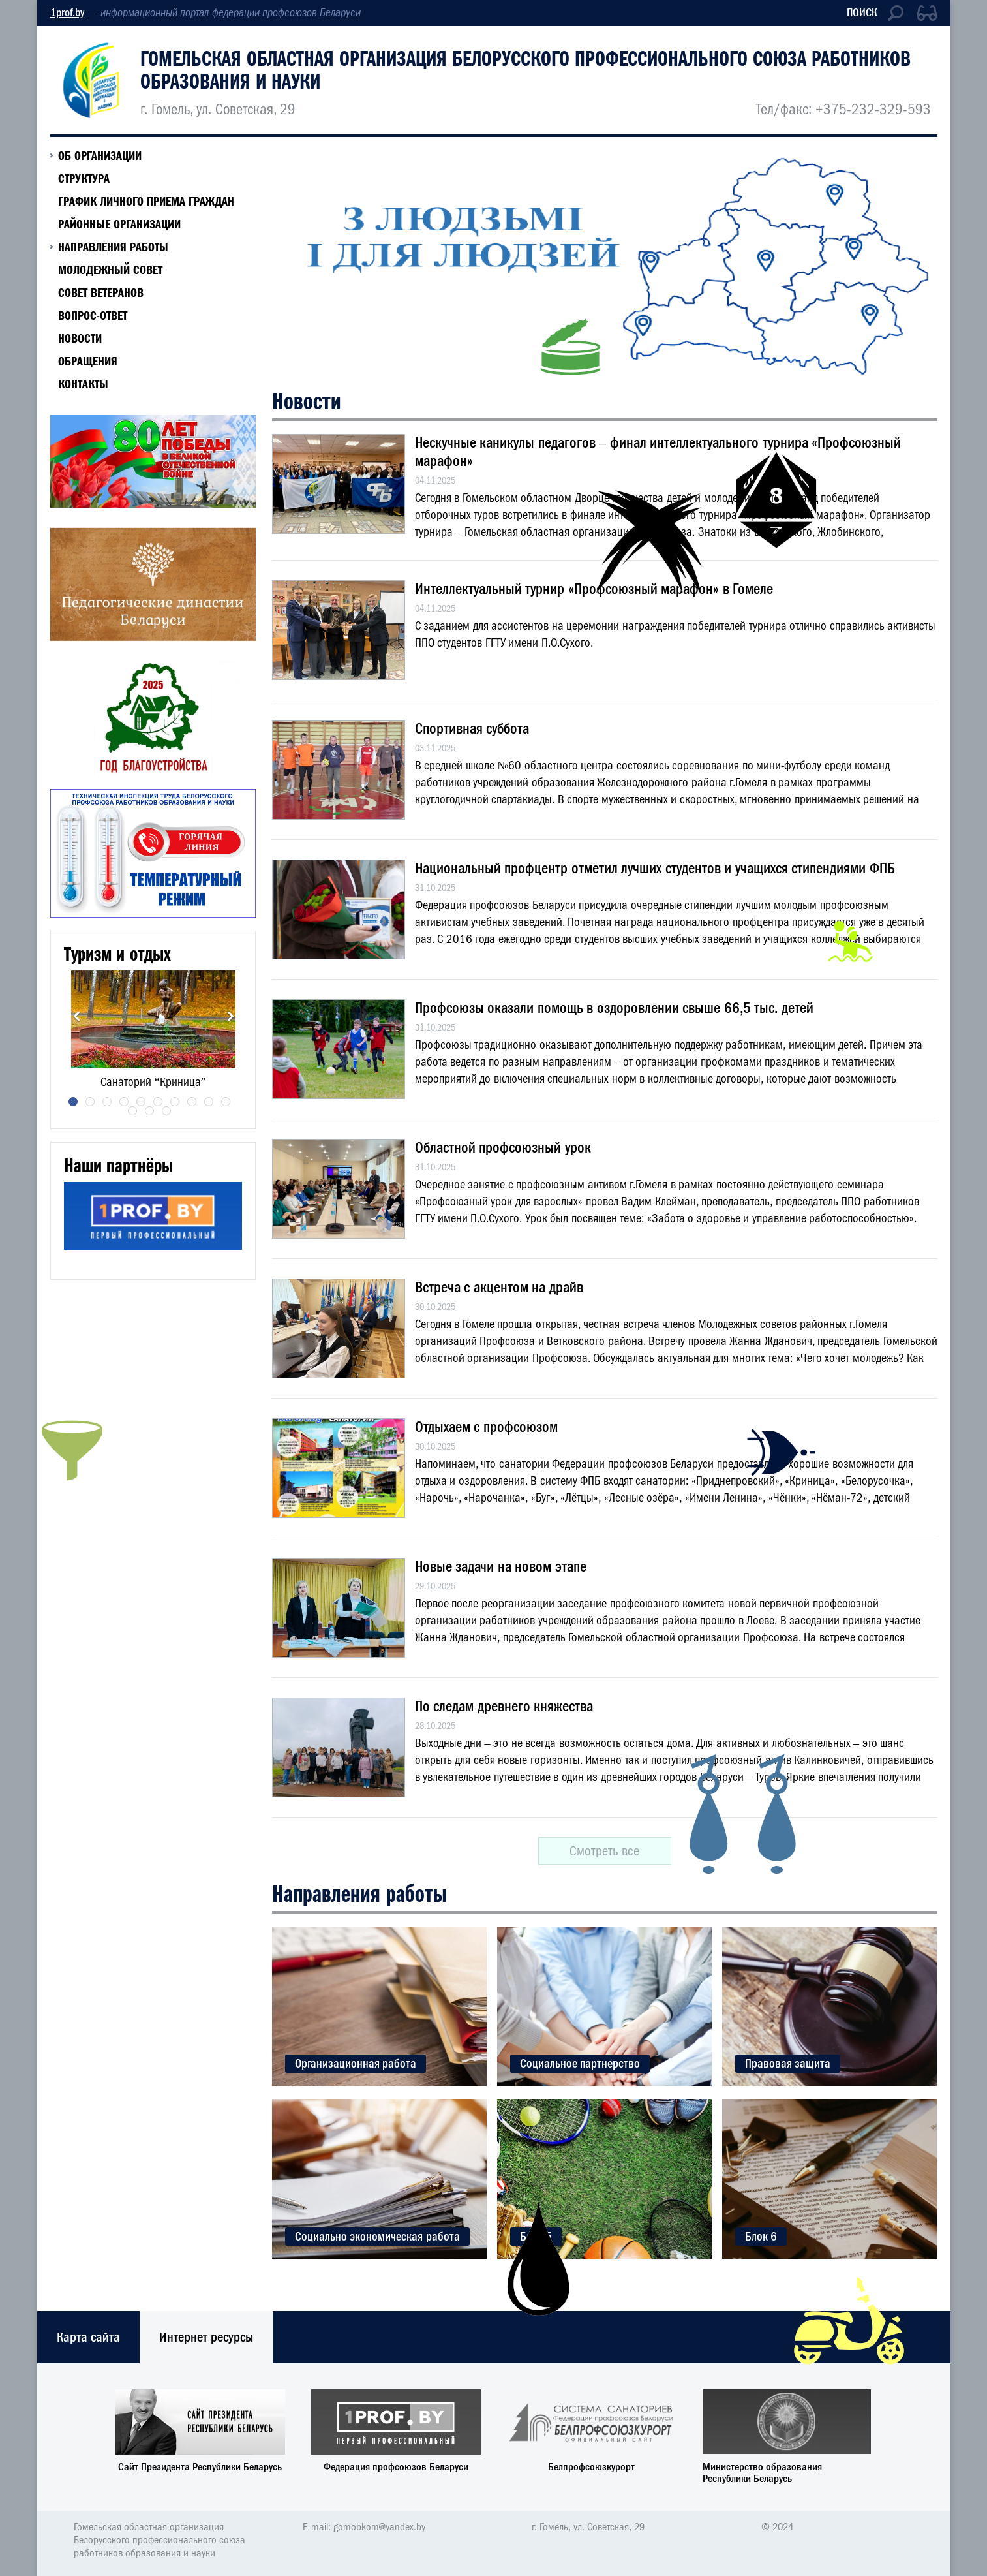 This screenshot has width=987, height=2576. Describe the element at coordinates (648, 543) in the screenshot. I see `dismiss or close a dialog` at that location.